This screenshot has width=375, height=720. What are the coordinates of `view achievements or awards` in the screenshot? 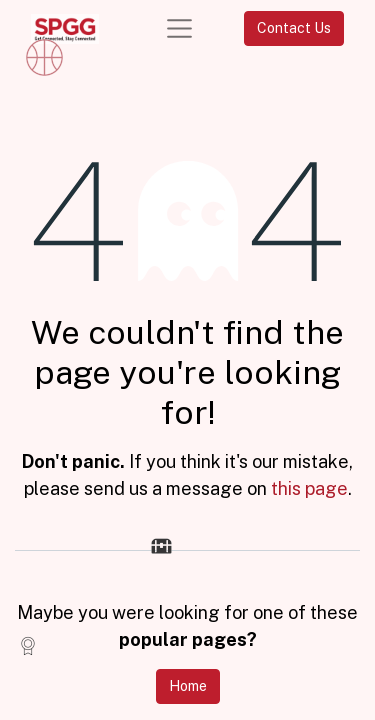 It's located at (28, 646).